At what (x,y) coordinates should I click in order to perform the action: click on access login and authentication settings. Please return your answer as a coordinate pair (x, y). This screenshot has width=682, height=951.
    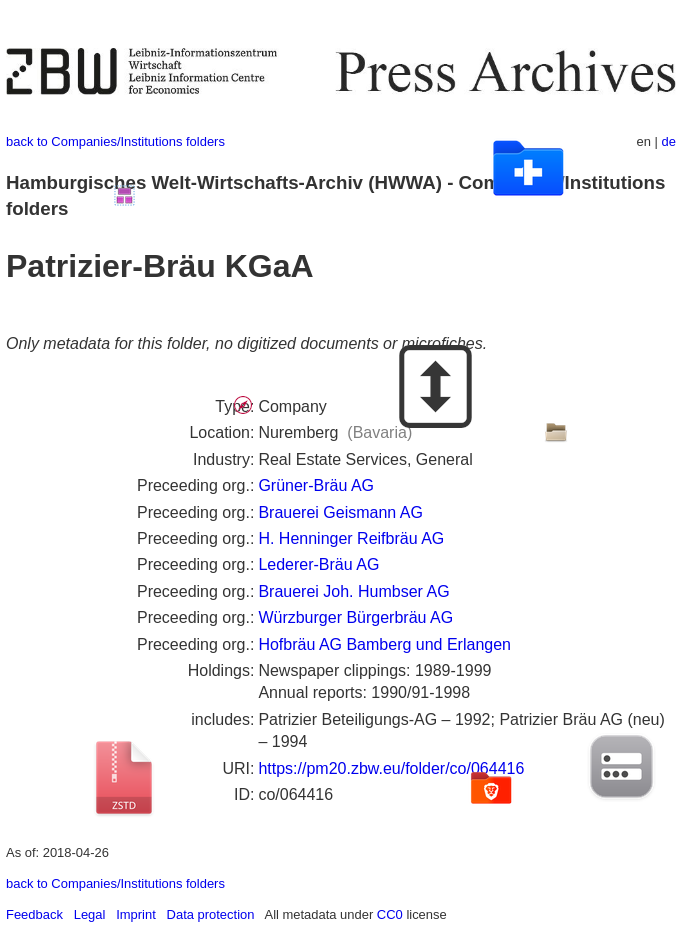
    Looking at the image, I should click on (621, 767).